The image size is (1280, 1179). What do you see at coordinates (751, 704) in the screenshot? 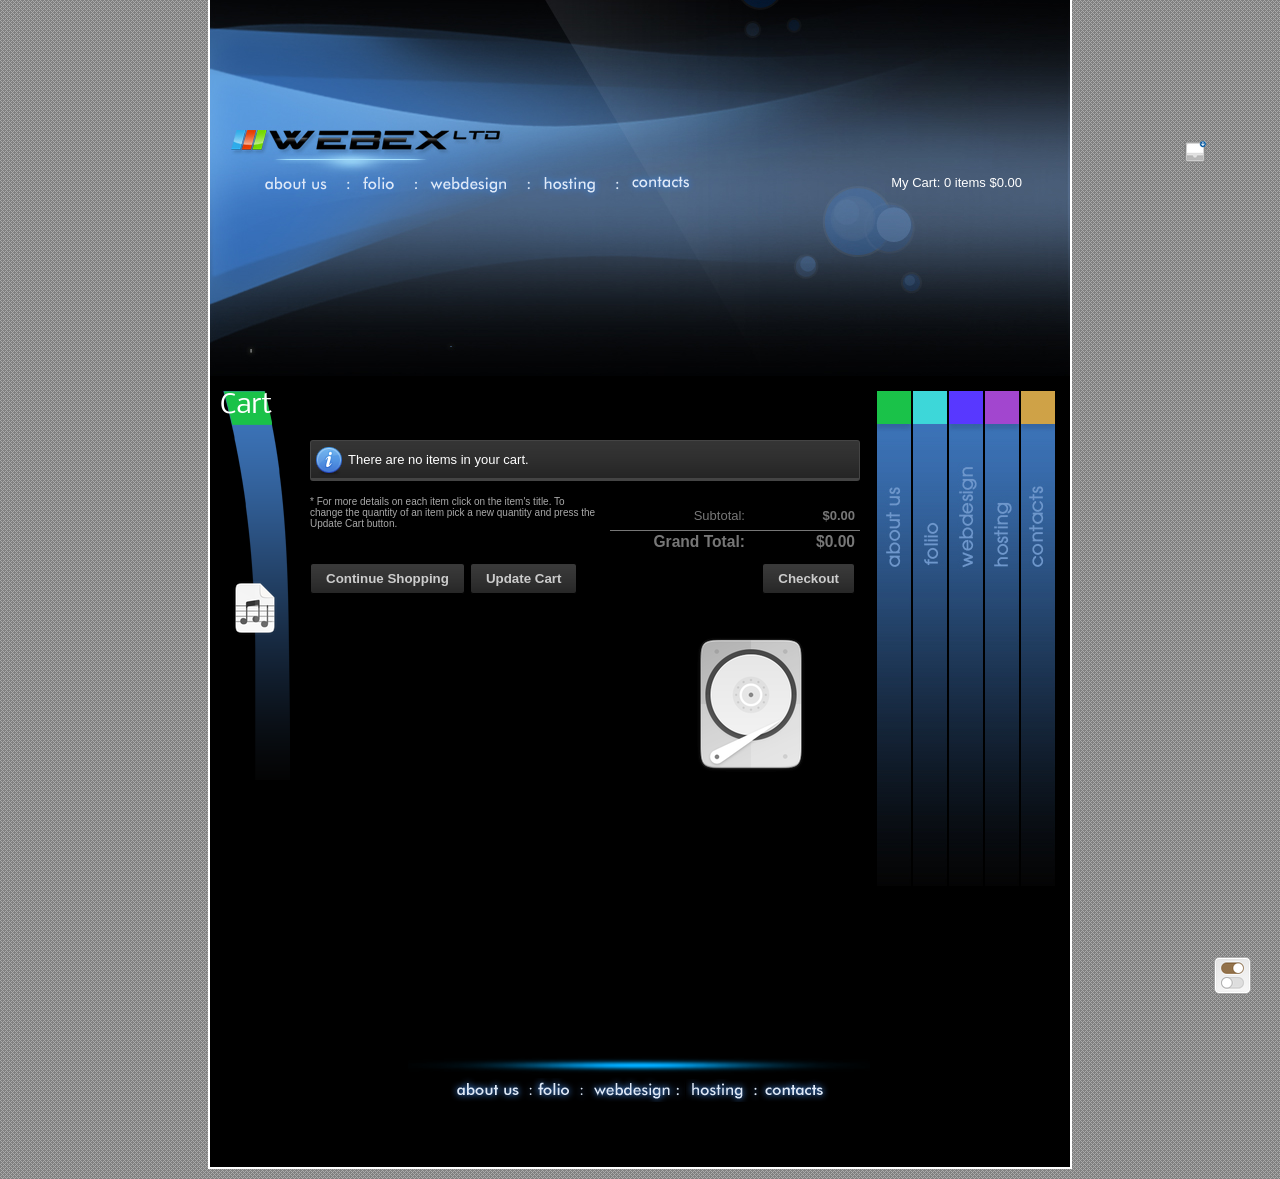
I see `open disk utility application` at bounding box center [751, 704].